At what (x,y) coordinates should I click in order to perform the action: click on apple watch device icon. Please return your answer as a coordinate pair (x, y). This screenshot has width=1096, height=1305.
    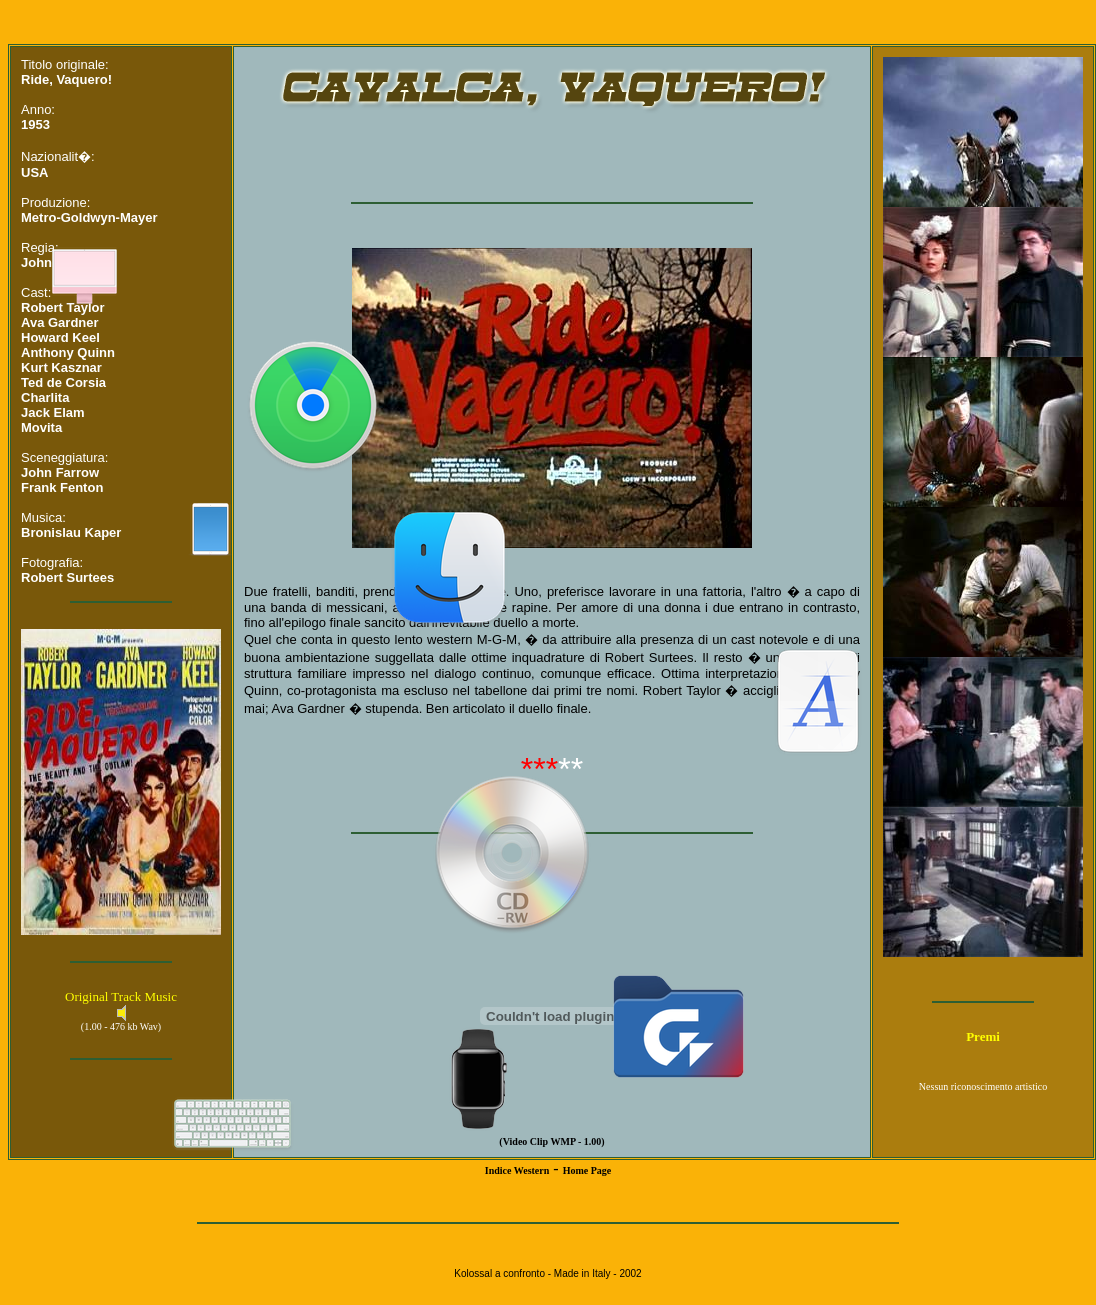
    Looking at the image, I should click on (478, 1079).